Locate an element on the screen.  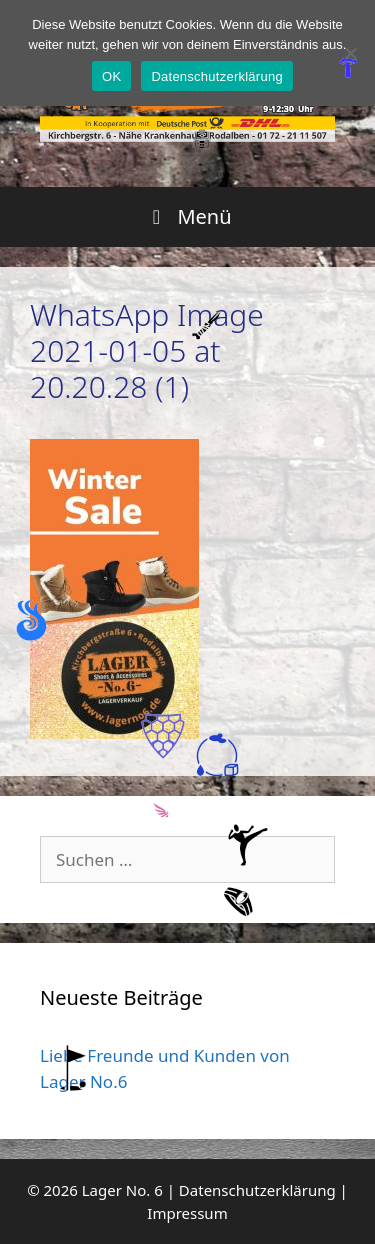
view or toggle between states of matter is located at coordinates (217, 756).